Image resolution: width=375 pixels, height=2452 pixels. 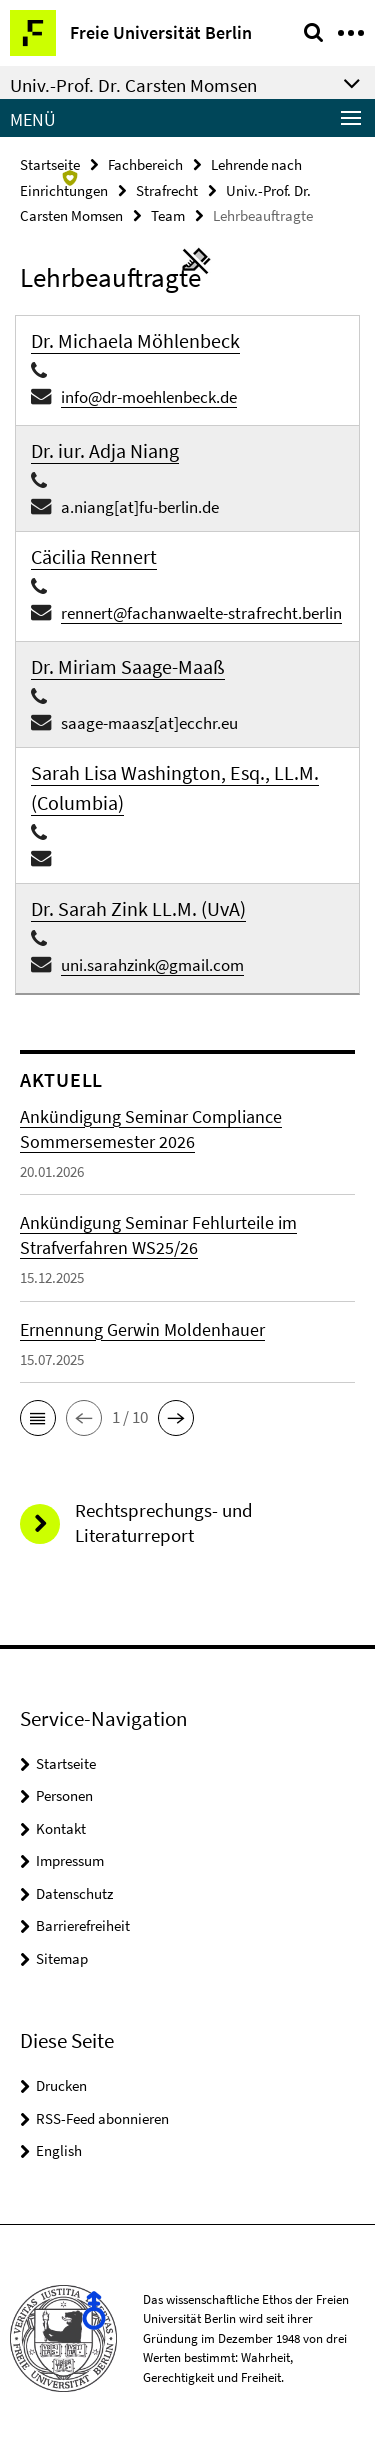 I want to click on health or medical protection status, so click(x=70, y=178).